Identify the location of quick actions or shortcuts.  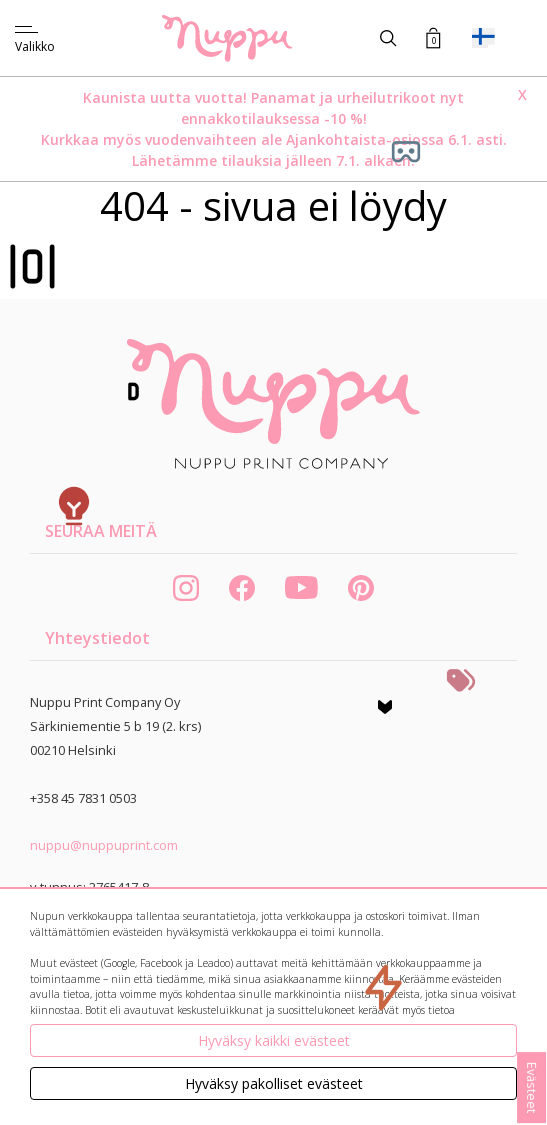
(383, 987).